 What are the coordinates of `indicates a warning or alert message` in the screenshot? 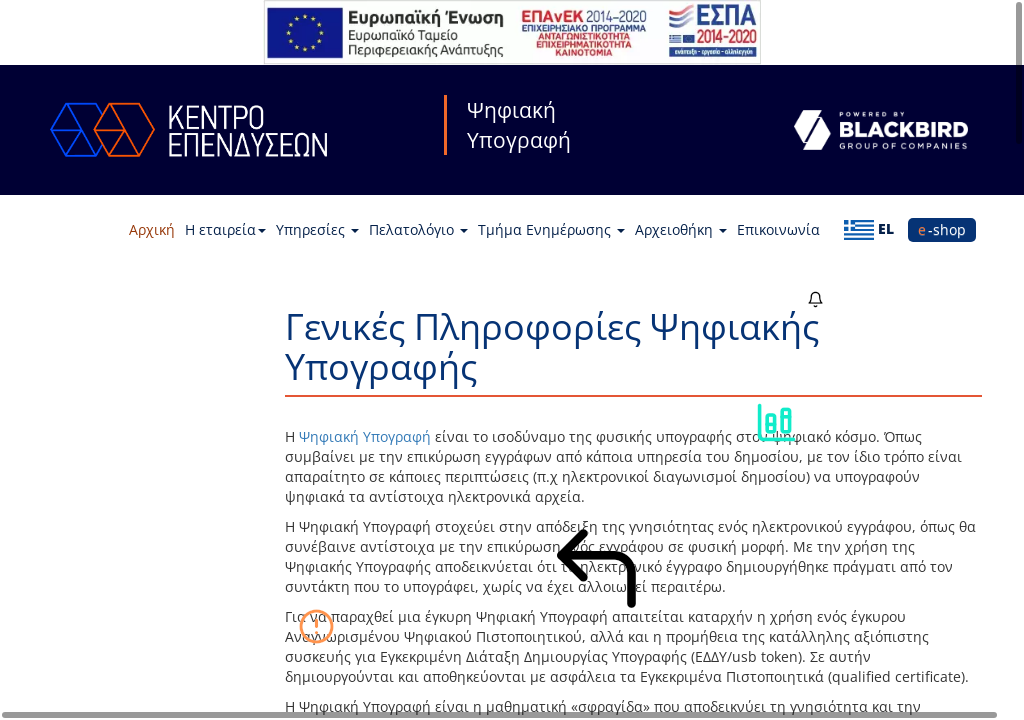 It's located at (316, 626).